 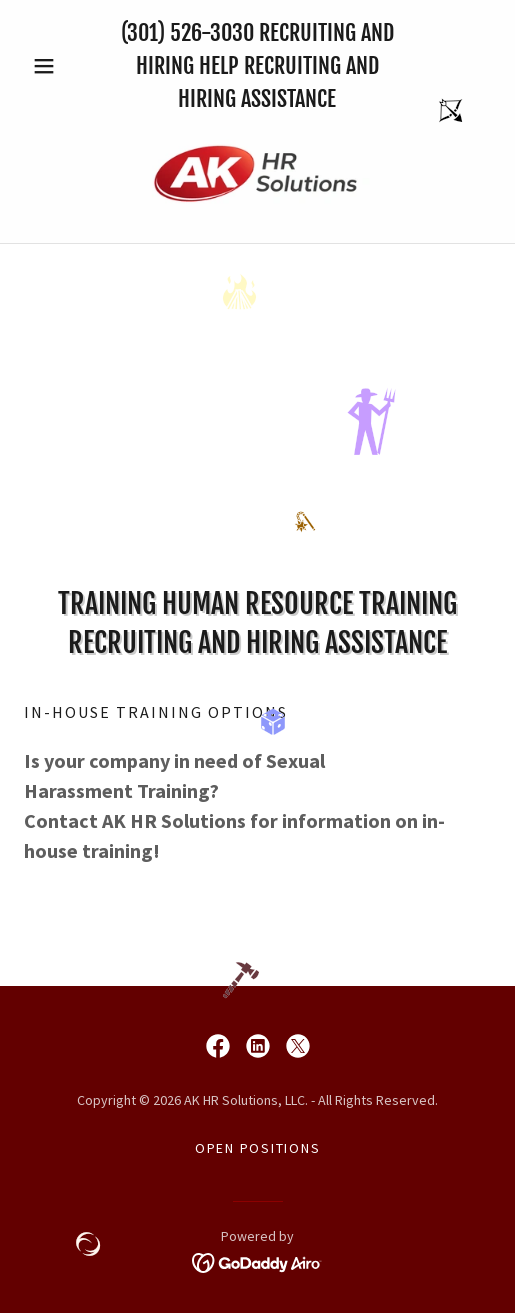 What do you see at coordinates (450, 110) in the screenshot?
I see `equip ranged weapon` at bounding box center [450, 110].